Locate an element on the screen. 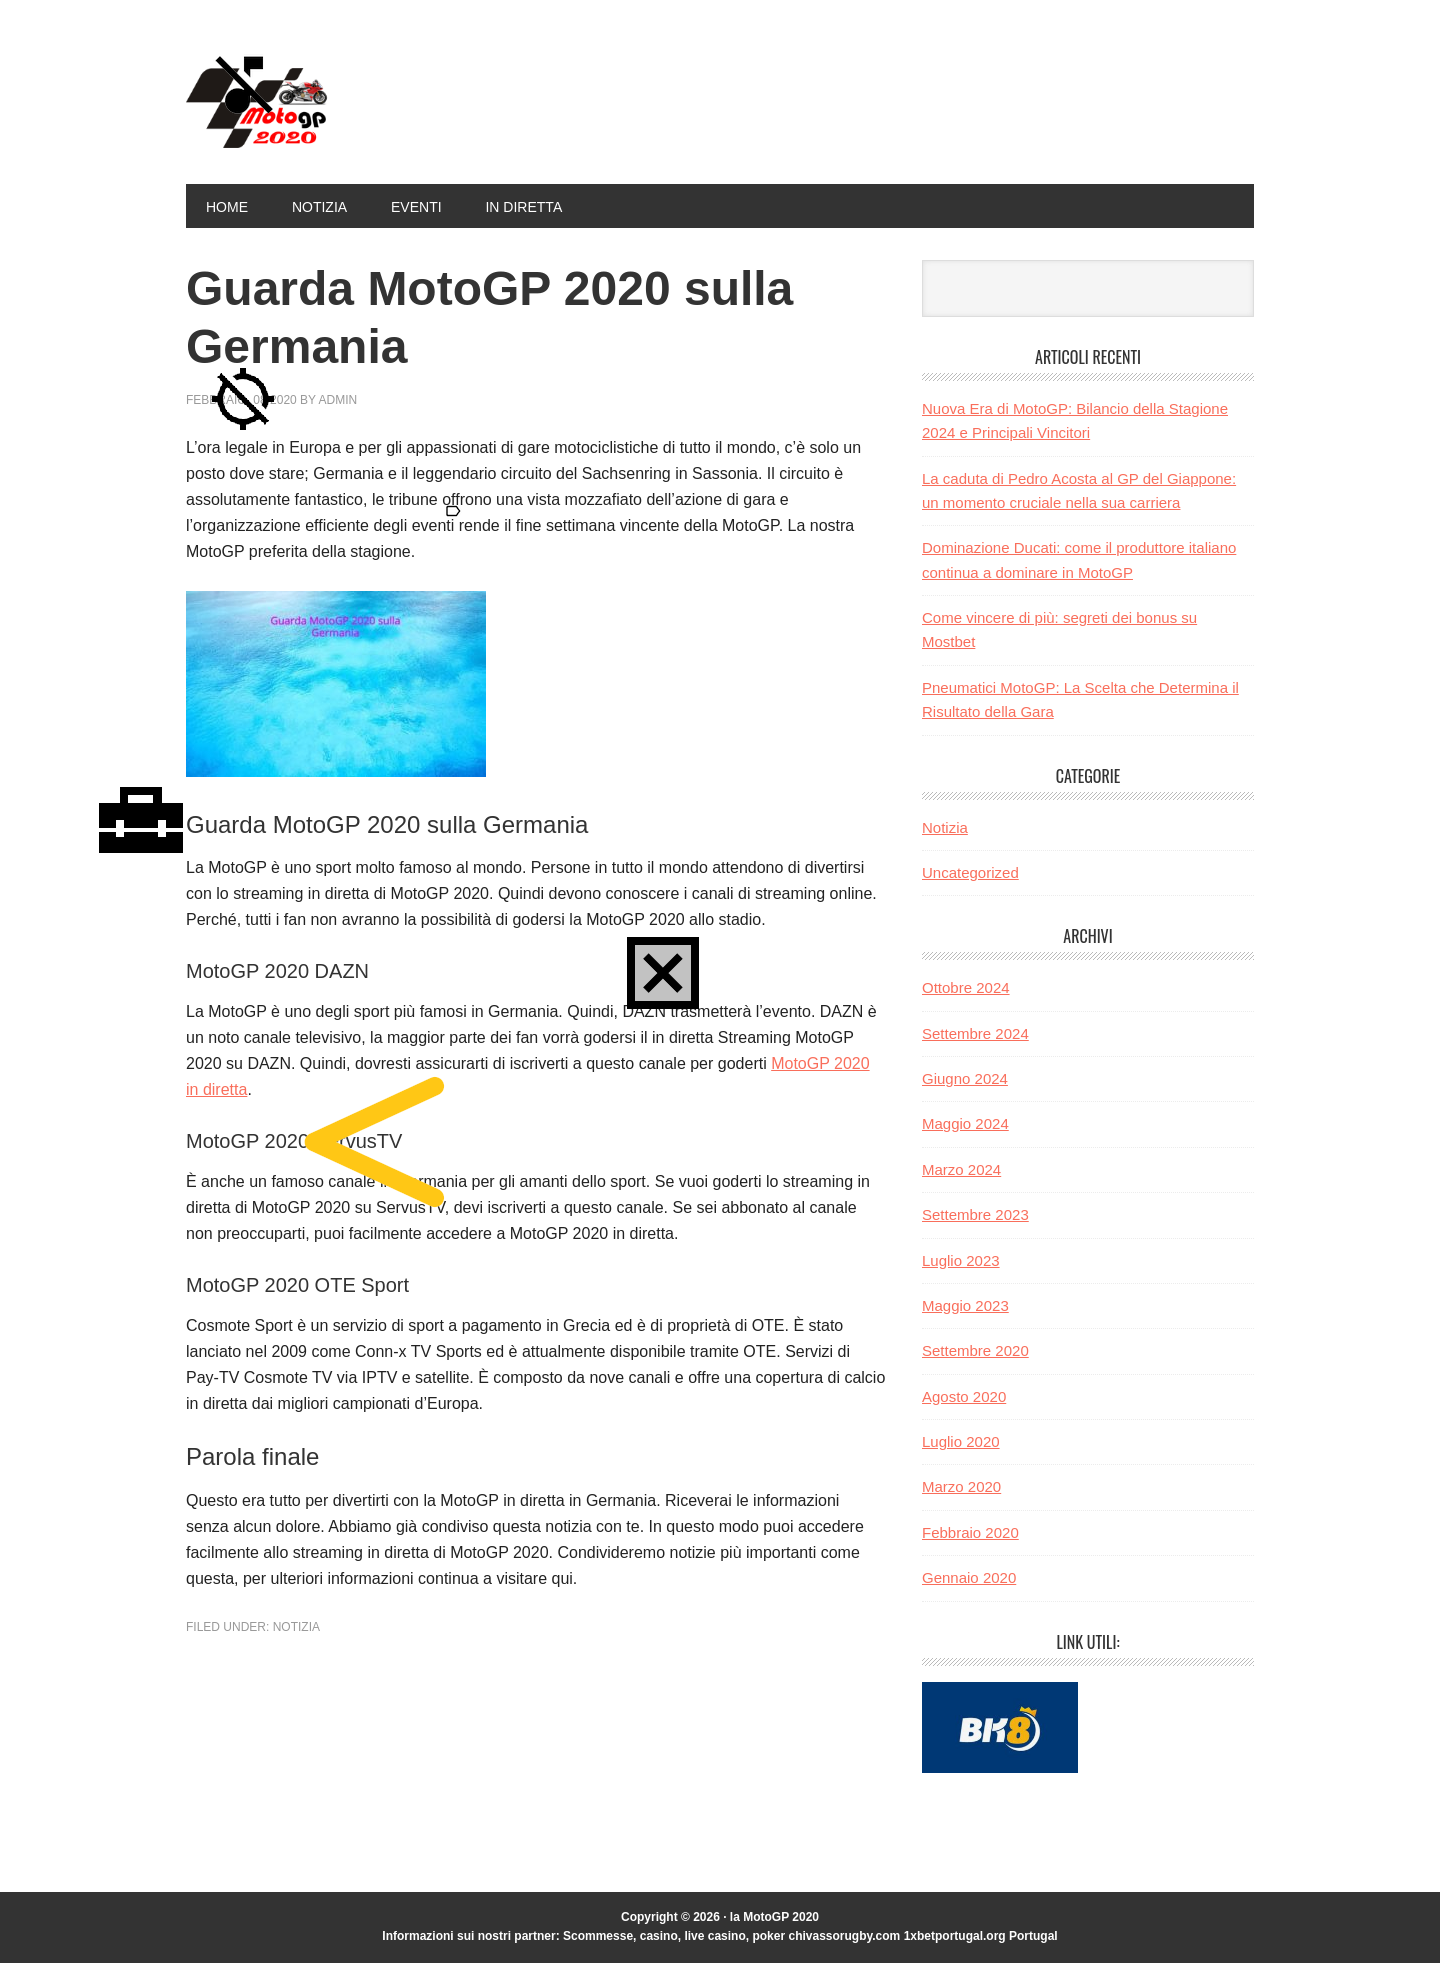 Image resolution: width=1440 pixels, height=1963 pixels. indicates a disabled or unavailable feature is located at coordinates (663, 973).